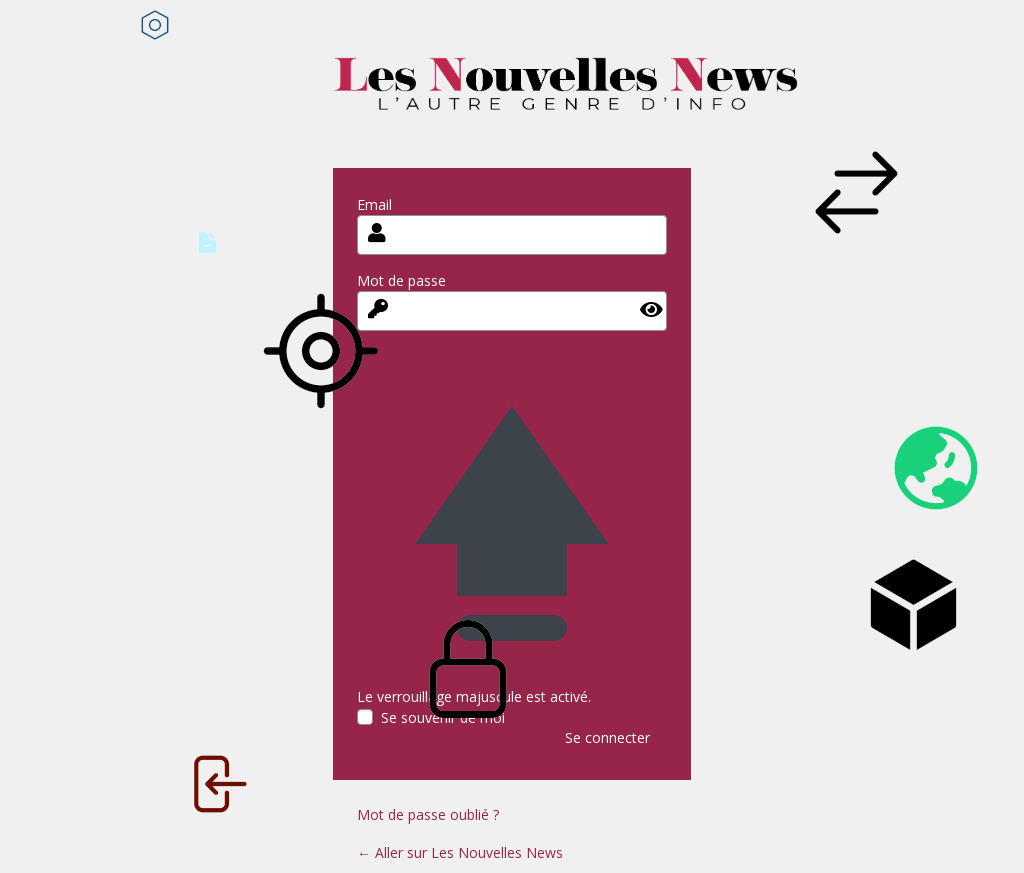 The height and width of the screenshot is (873, 1024). What do you see at coordinates (856, 192) in the screenshot?
I see `swap or exchange items` at bounding box center [856, 192].